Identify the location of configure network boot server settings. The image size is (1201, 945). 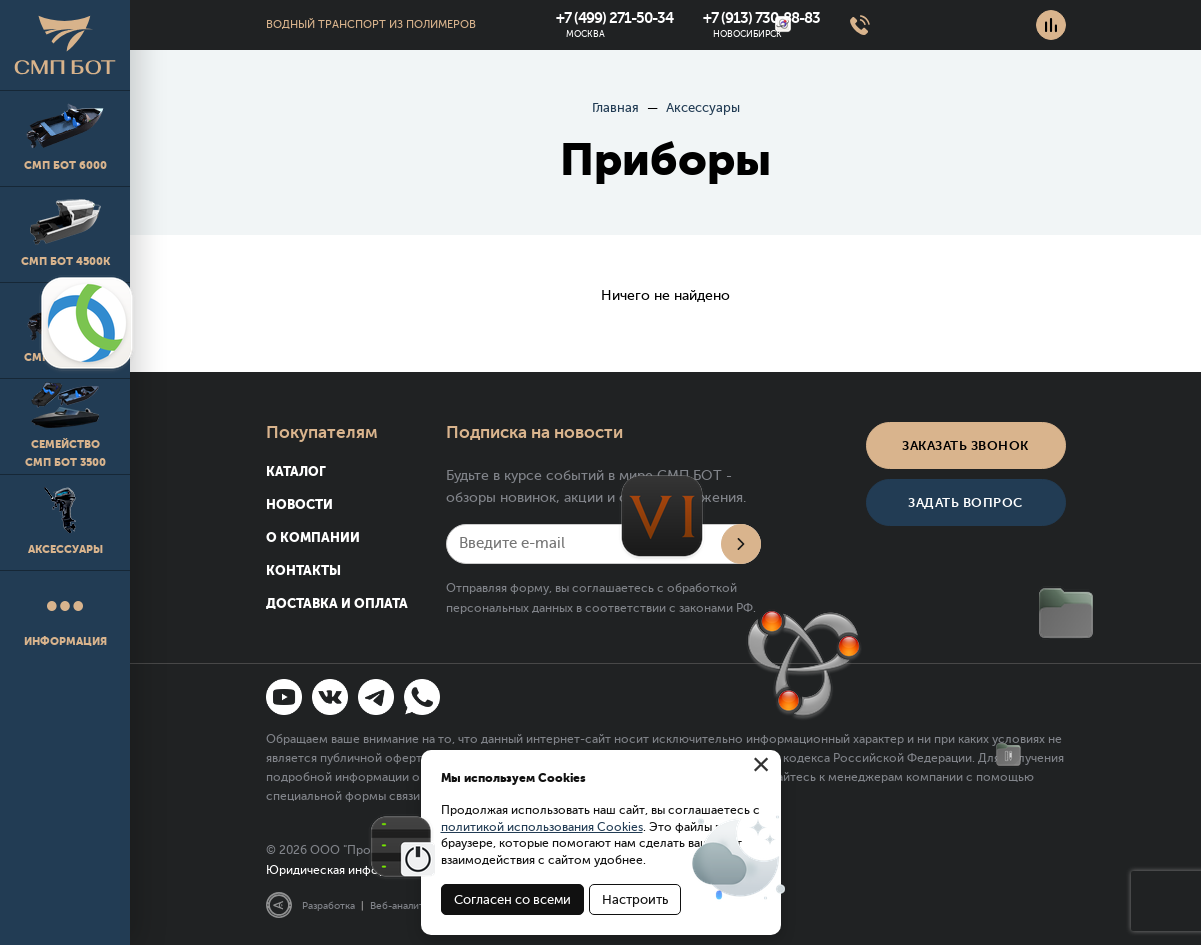
(401, 847).